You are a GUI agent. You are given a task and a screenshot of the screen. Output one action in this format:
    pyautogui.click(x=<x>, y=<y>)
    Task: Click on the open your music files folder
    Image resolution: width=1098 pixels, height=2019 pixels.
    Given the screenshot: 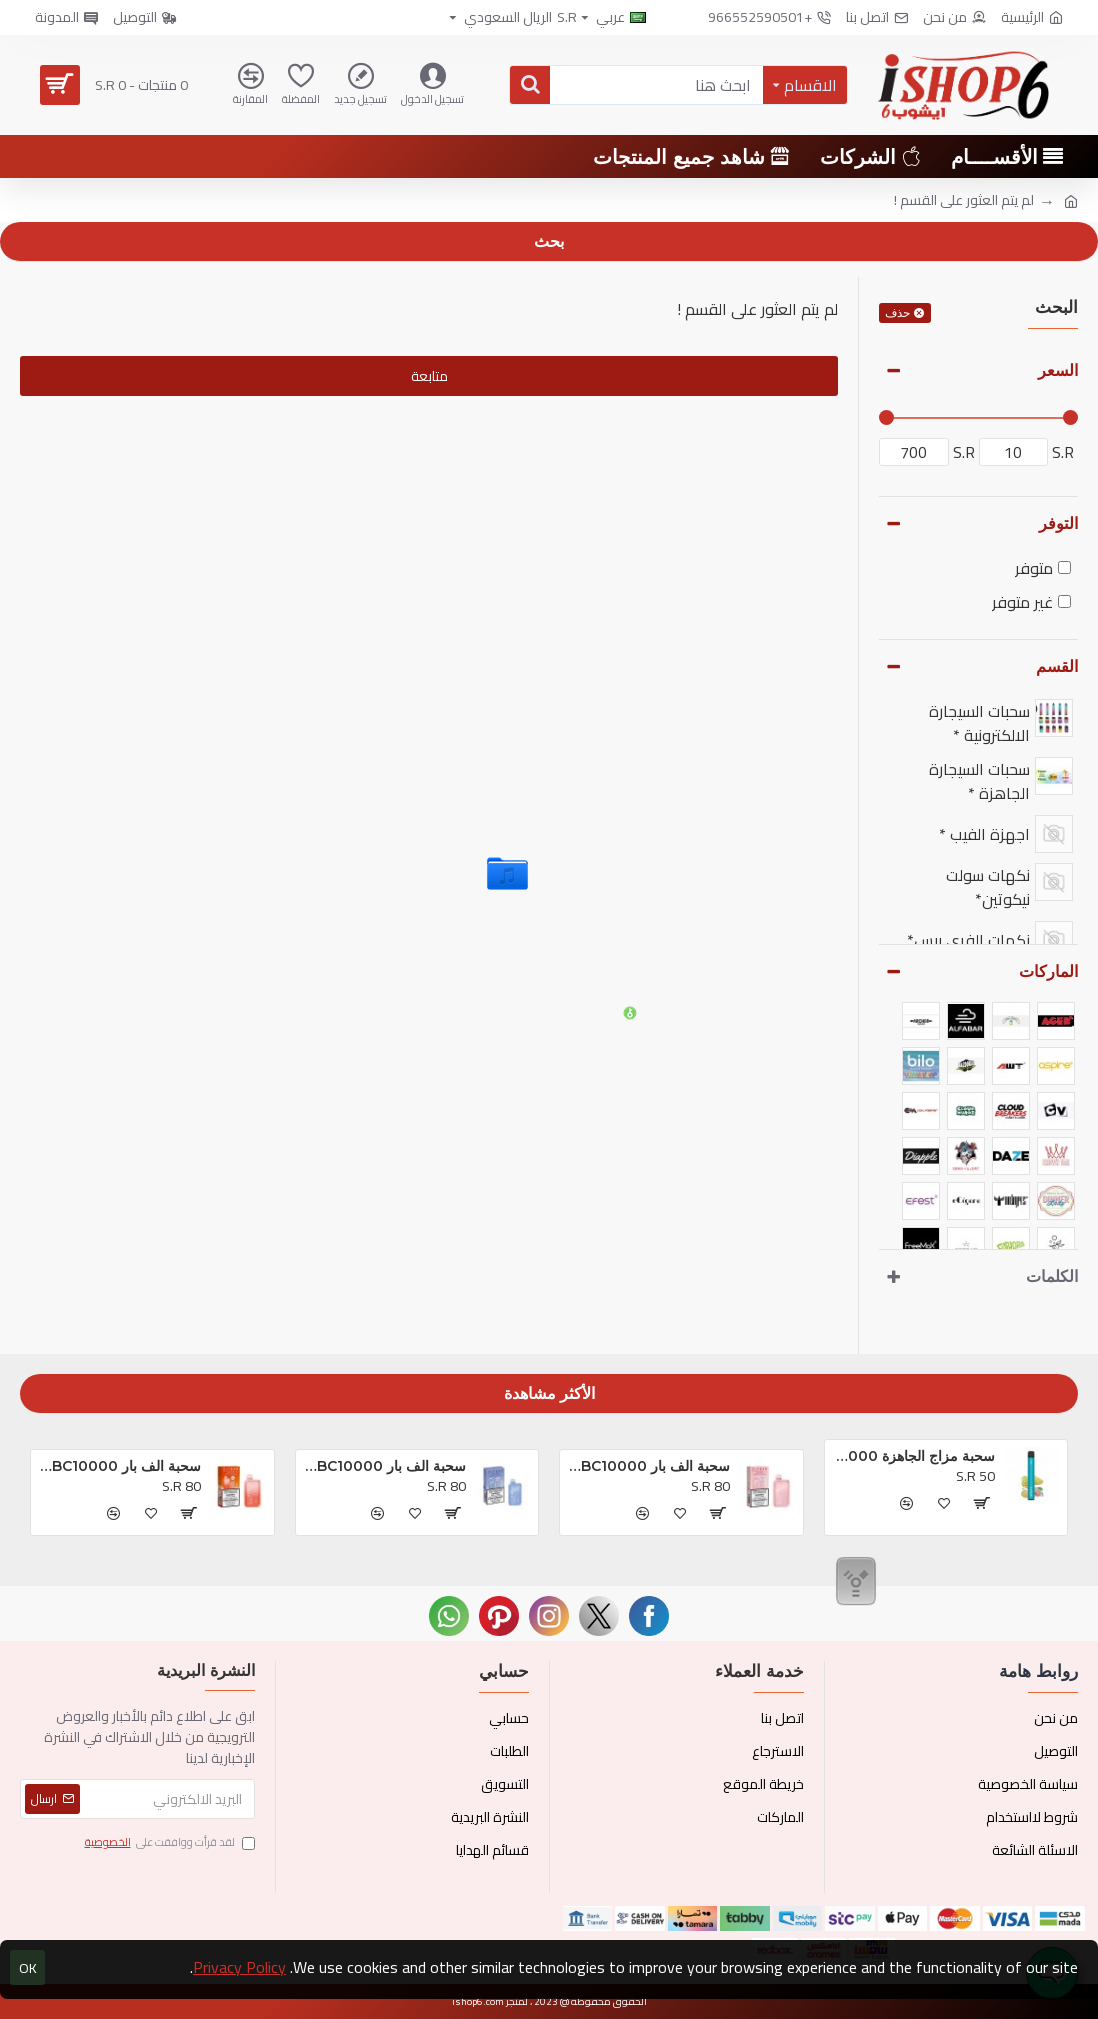 What is the action you would take?
    pyautogui.click(x=507, y=873)
    